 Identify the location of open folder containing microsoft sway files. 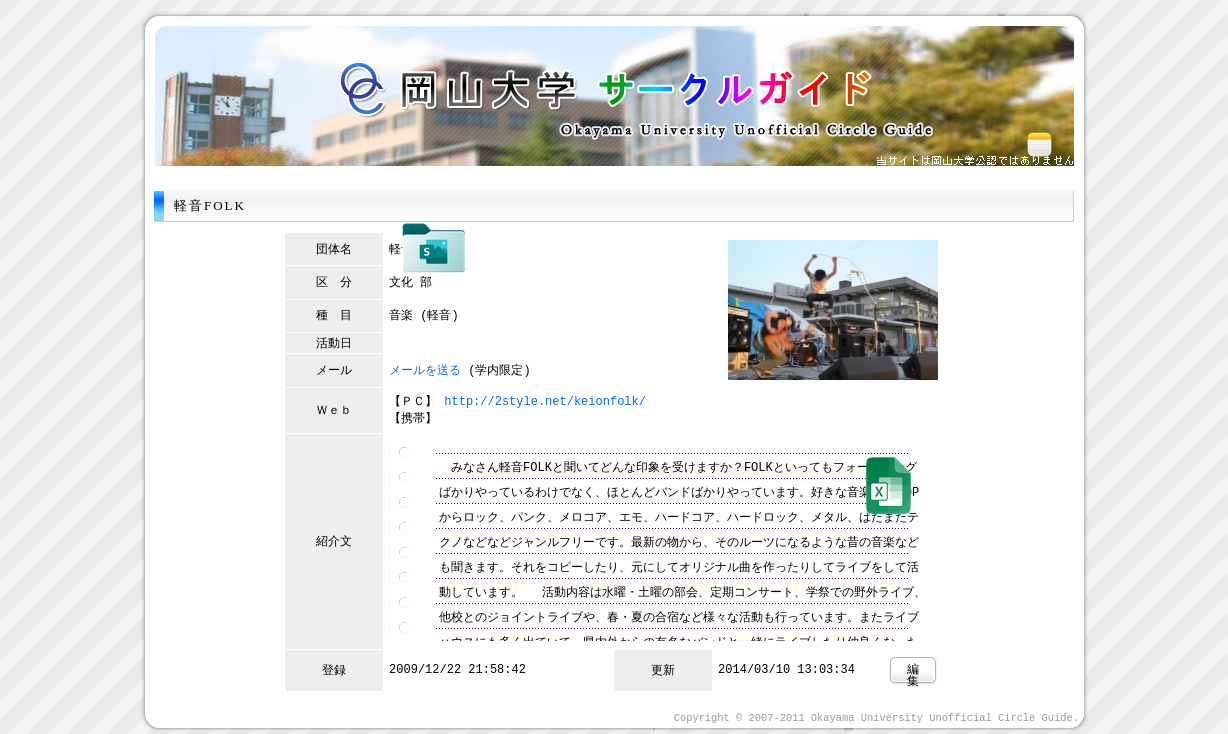
(433, 249).